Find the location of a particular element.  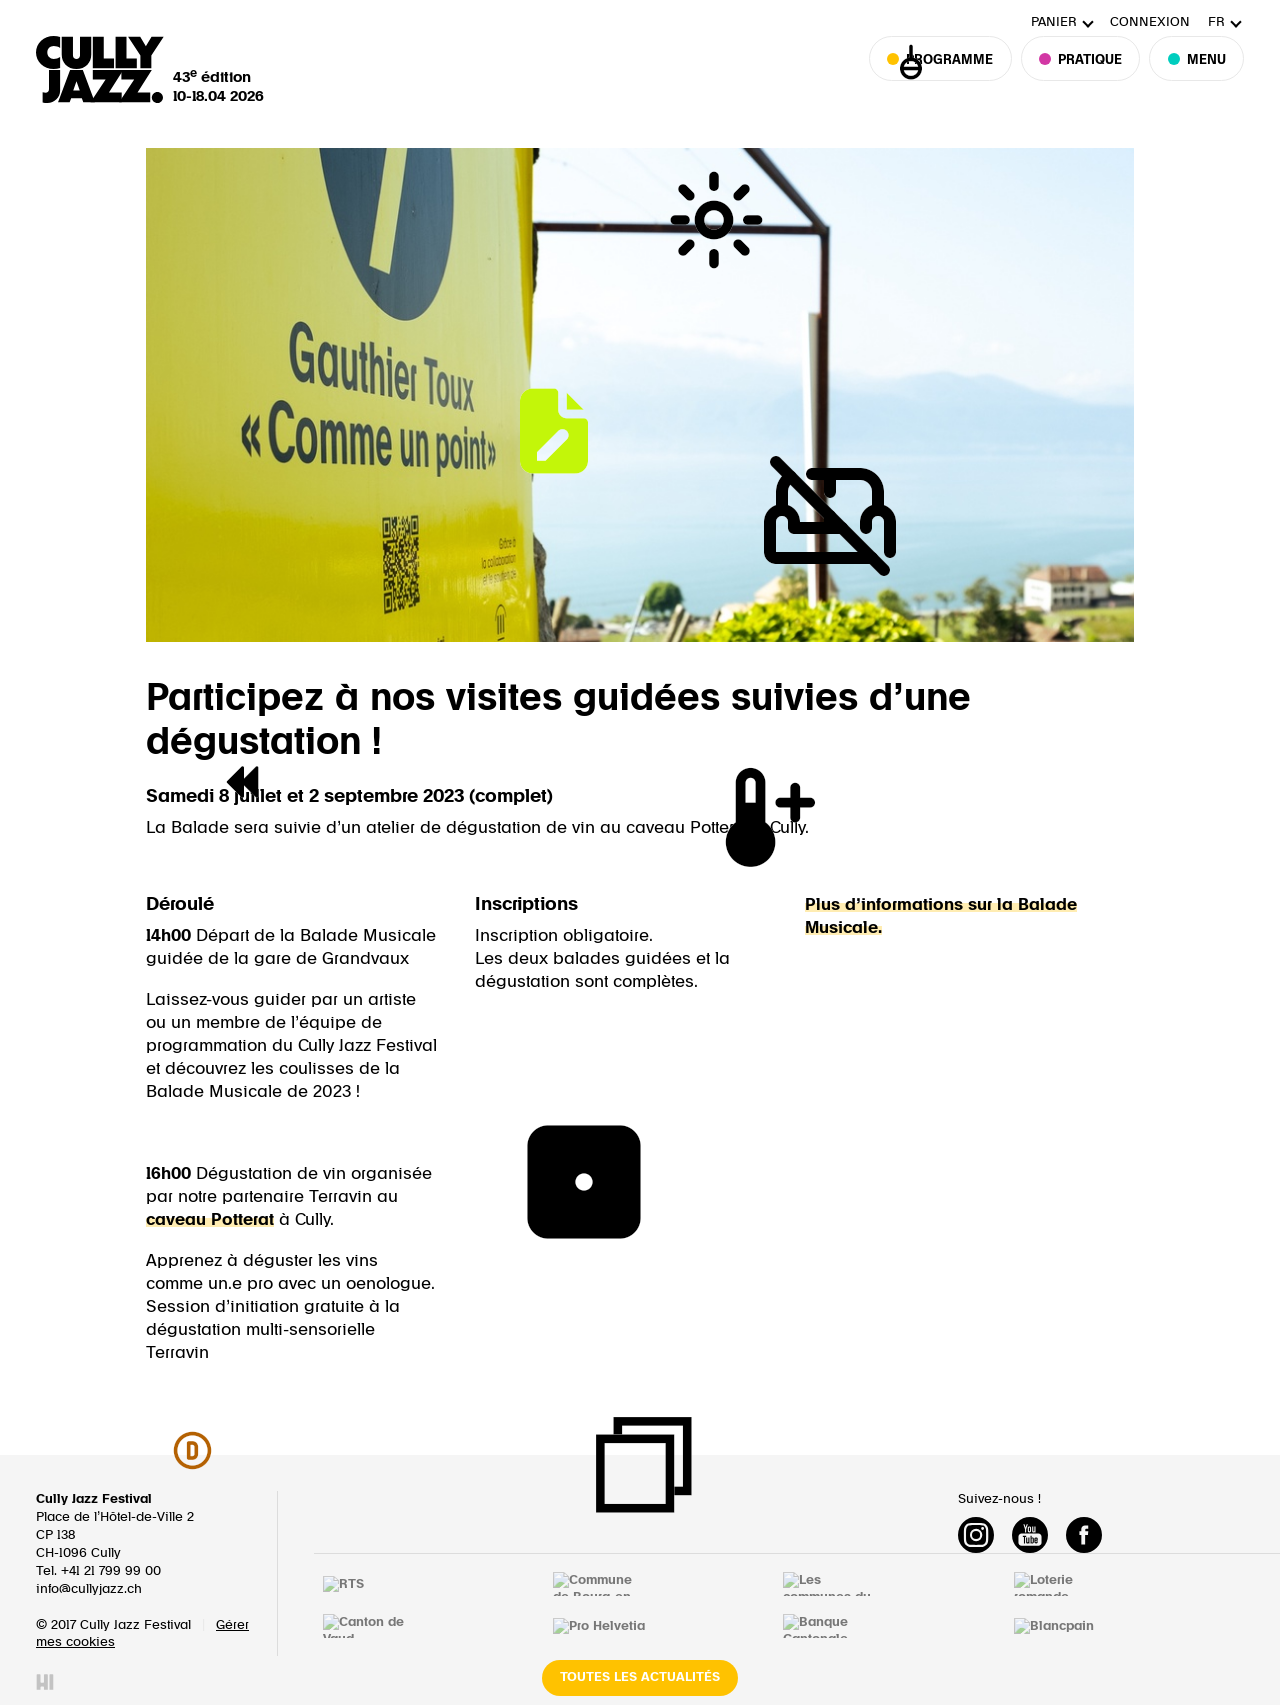

skip to previous track or beginning is located at coordinates (244, 782).